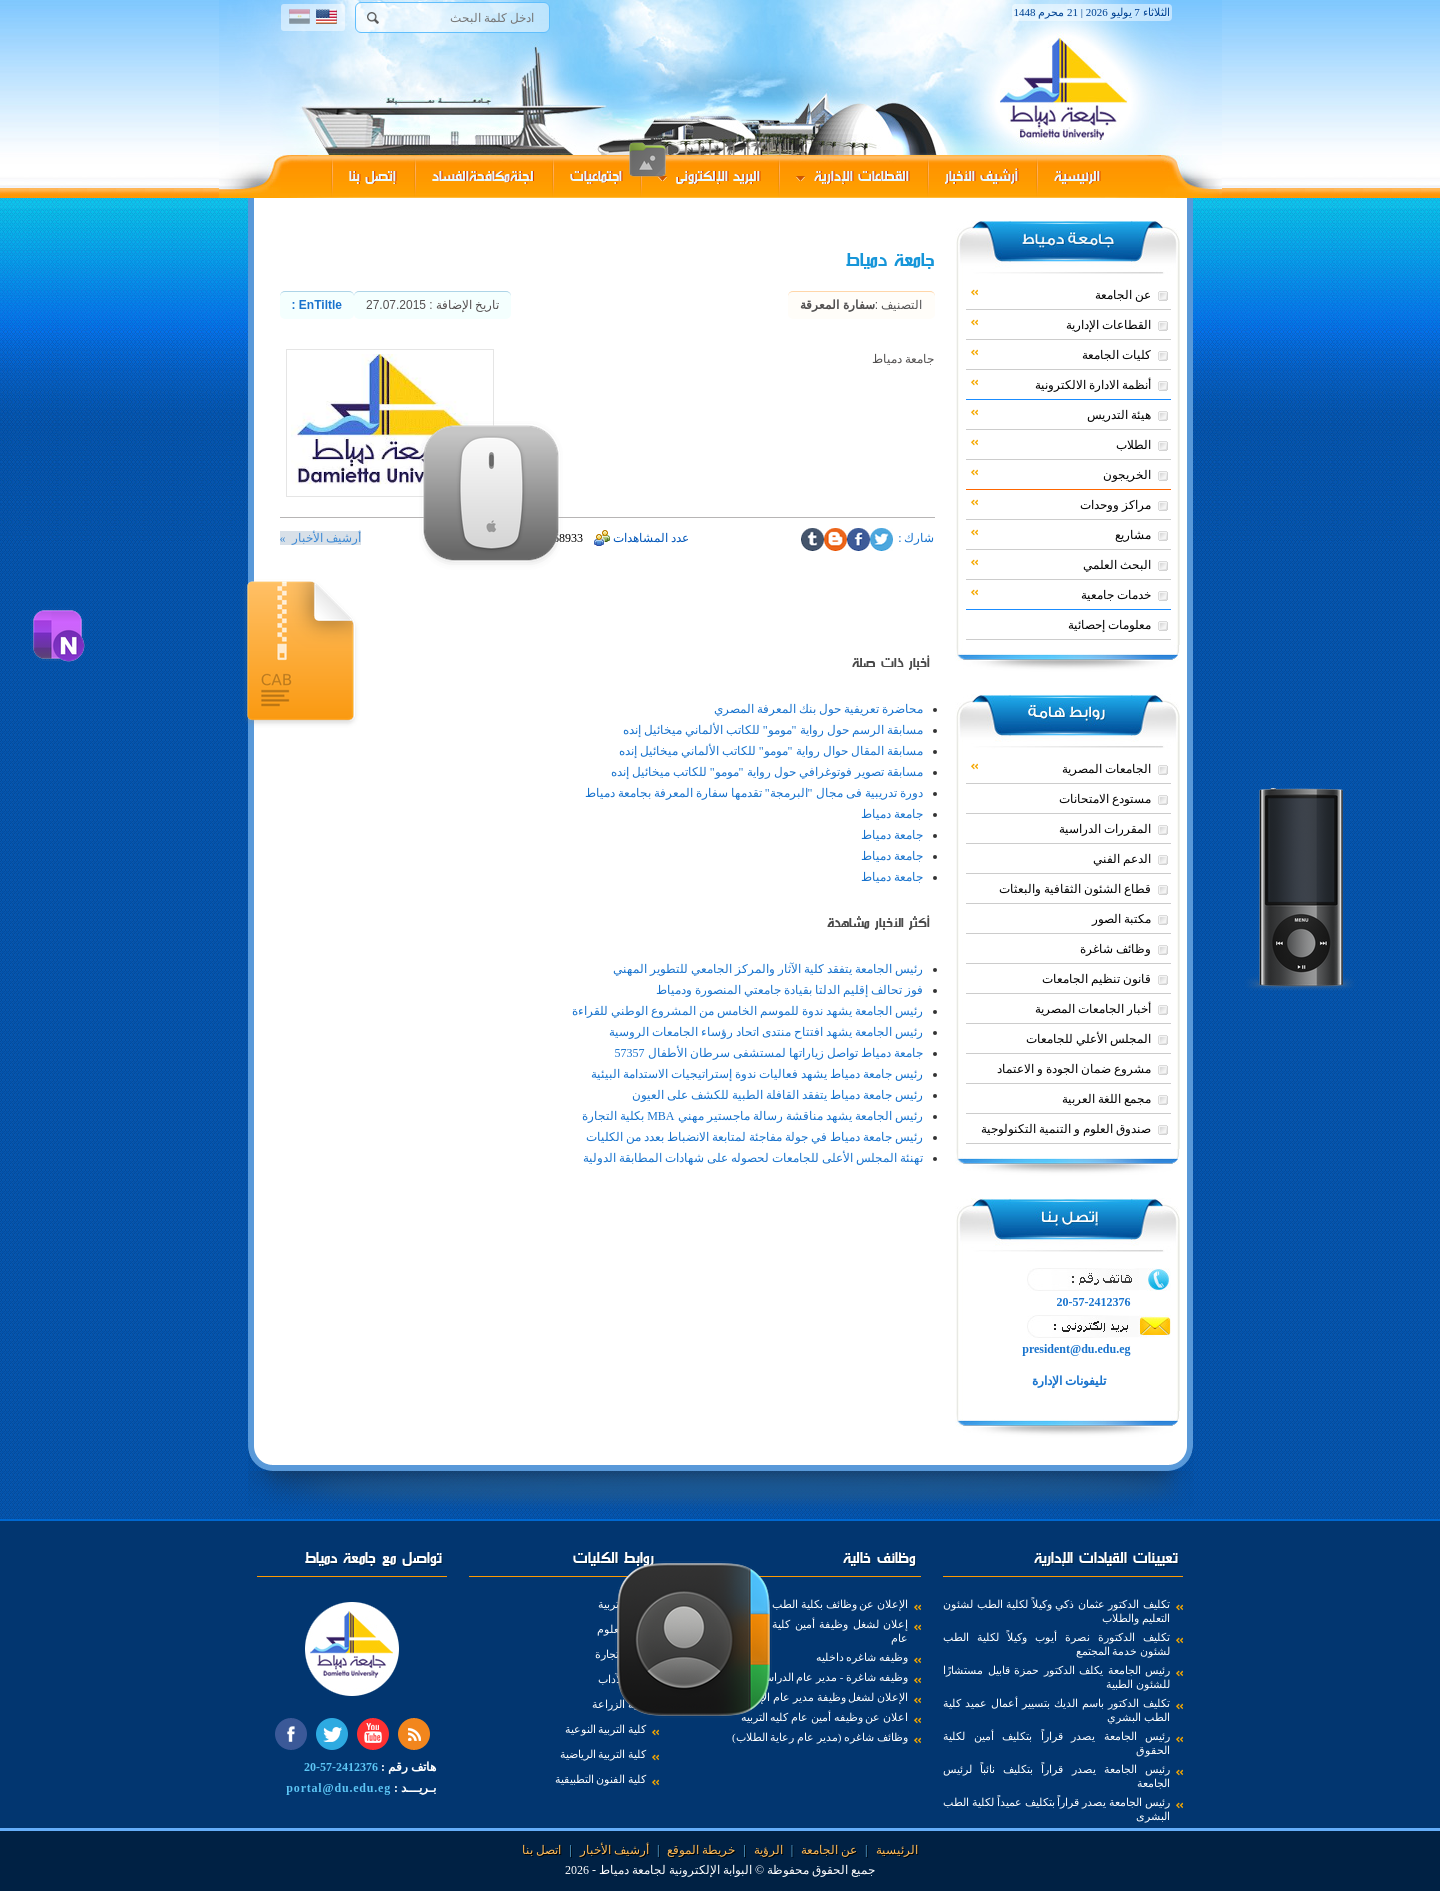 This screenshot has height=1891, width=1440. I want to click on open Microsoft OneNote, so click(57, 634).